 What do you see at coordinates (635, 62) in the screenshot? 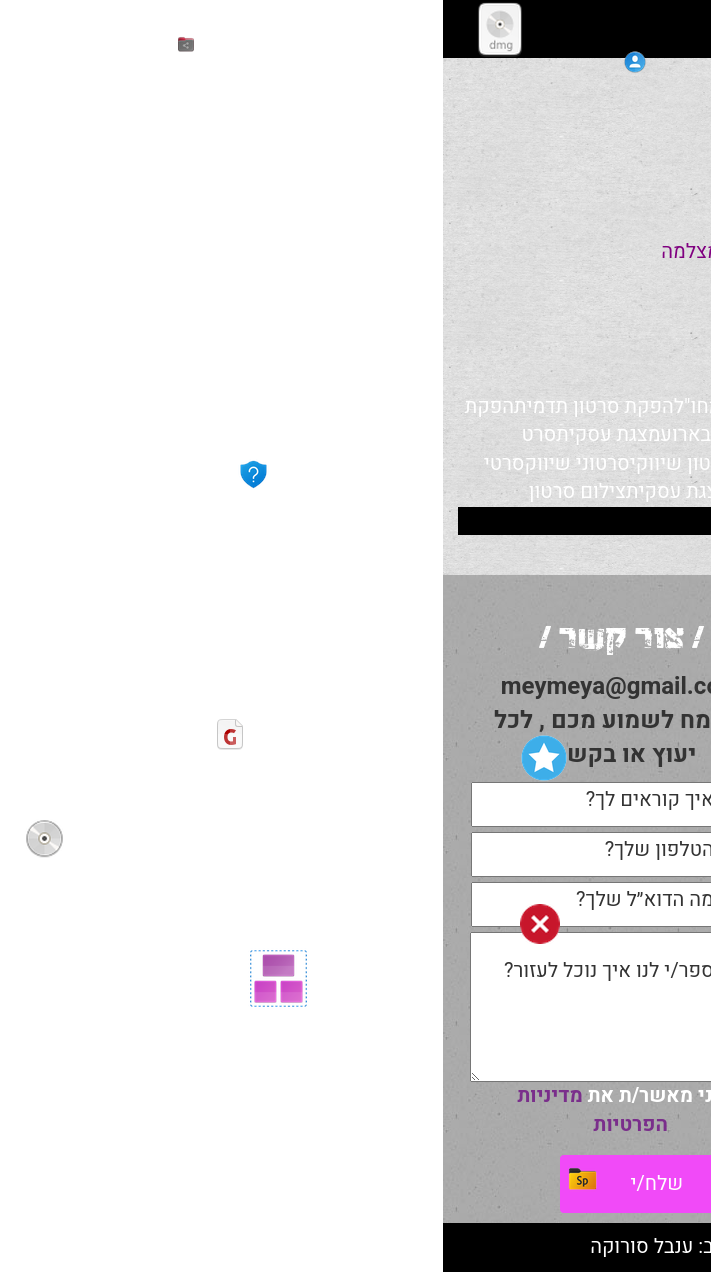
I see `default user profile avatar` at bounding box center [635, 62].